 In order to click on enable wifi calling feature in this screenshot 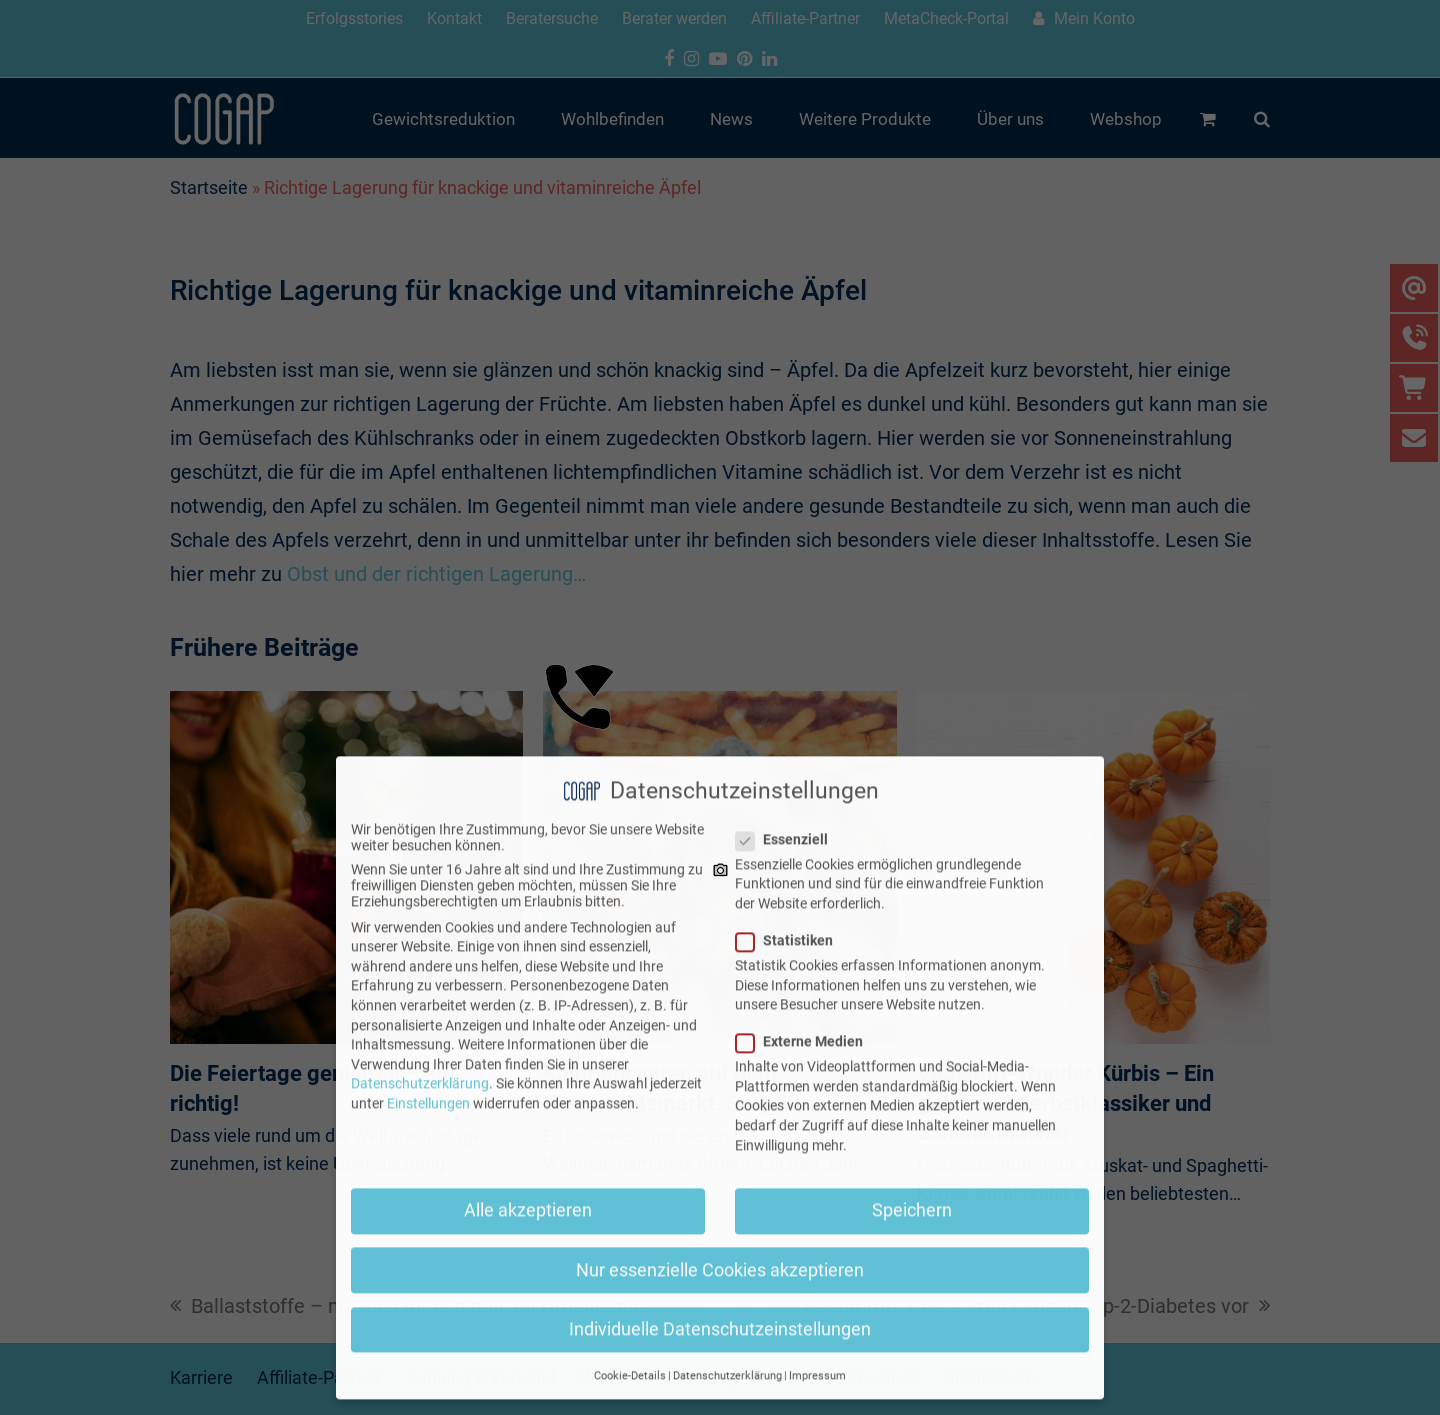, I will do `click(578, 697)`.